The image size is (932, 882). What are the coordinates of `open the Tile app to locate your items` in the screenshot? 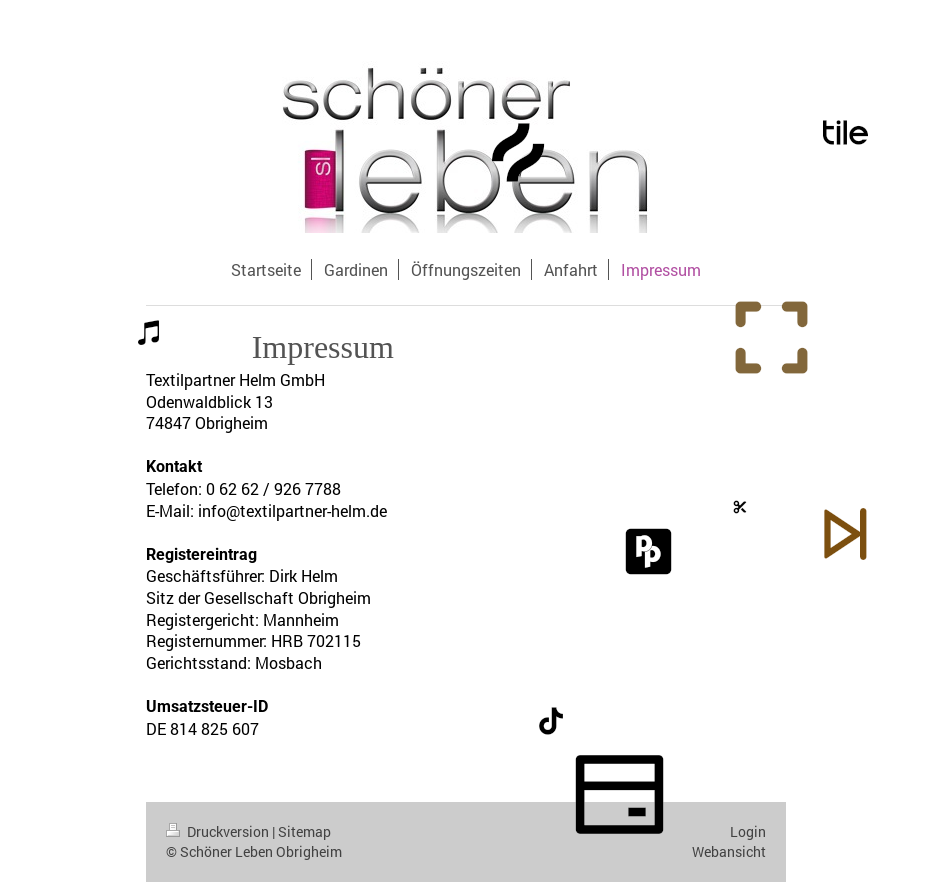 It's located at (845, 132).